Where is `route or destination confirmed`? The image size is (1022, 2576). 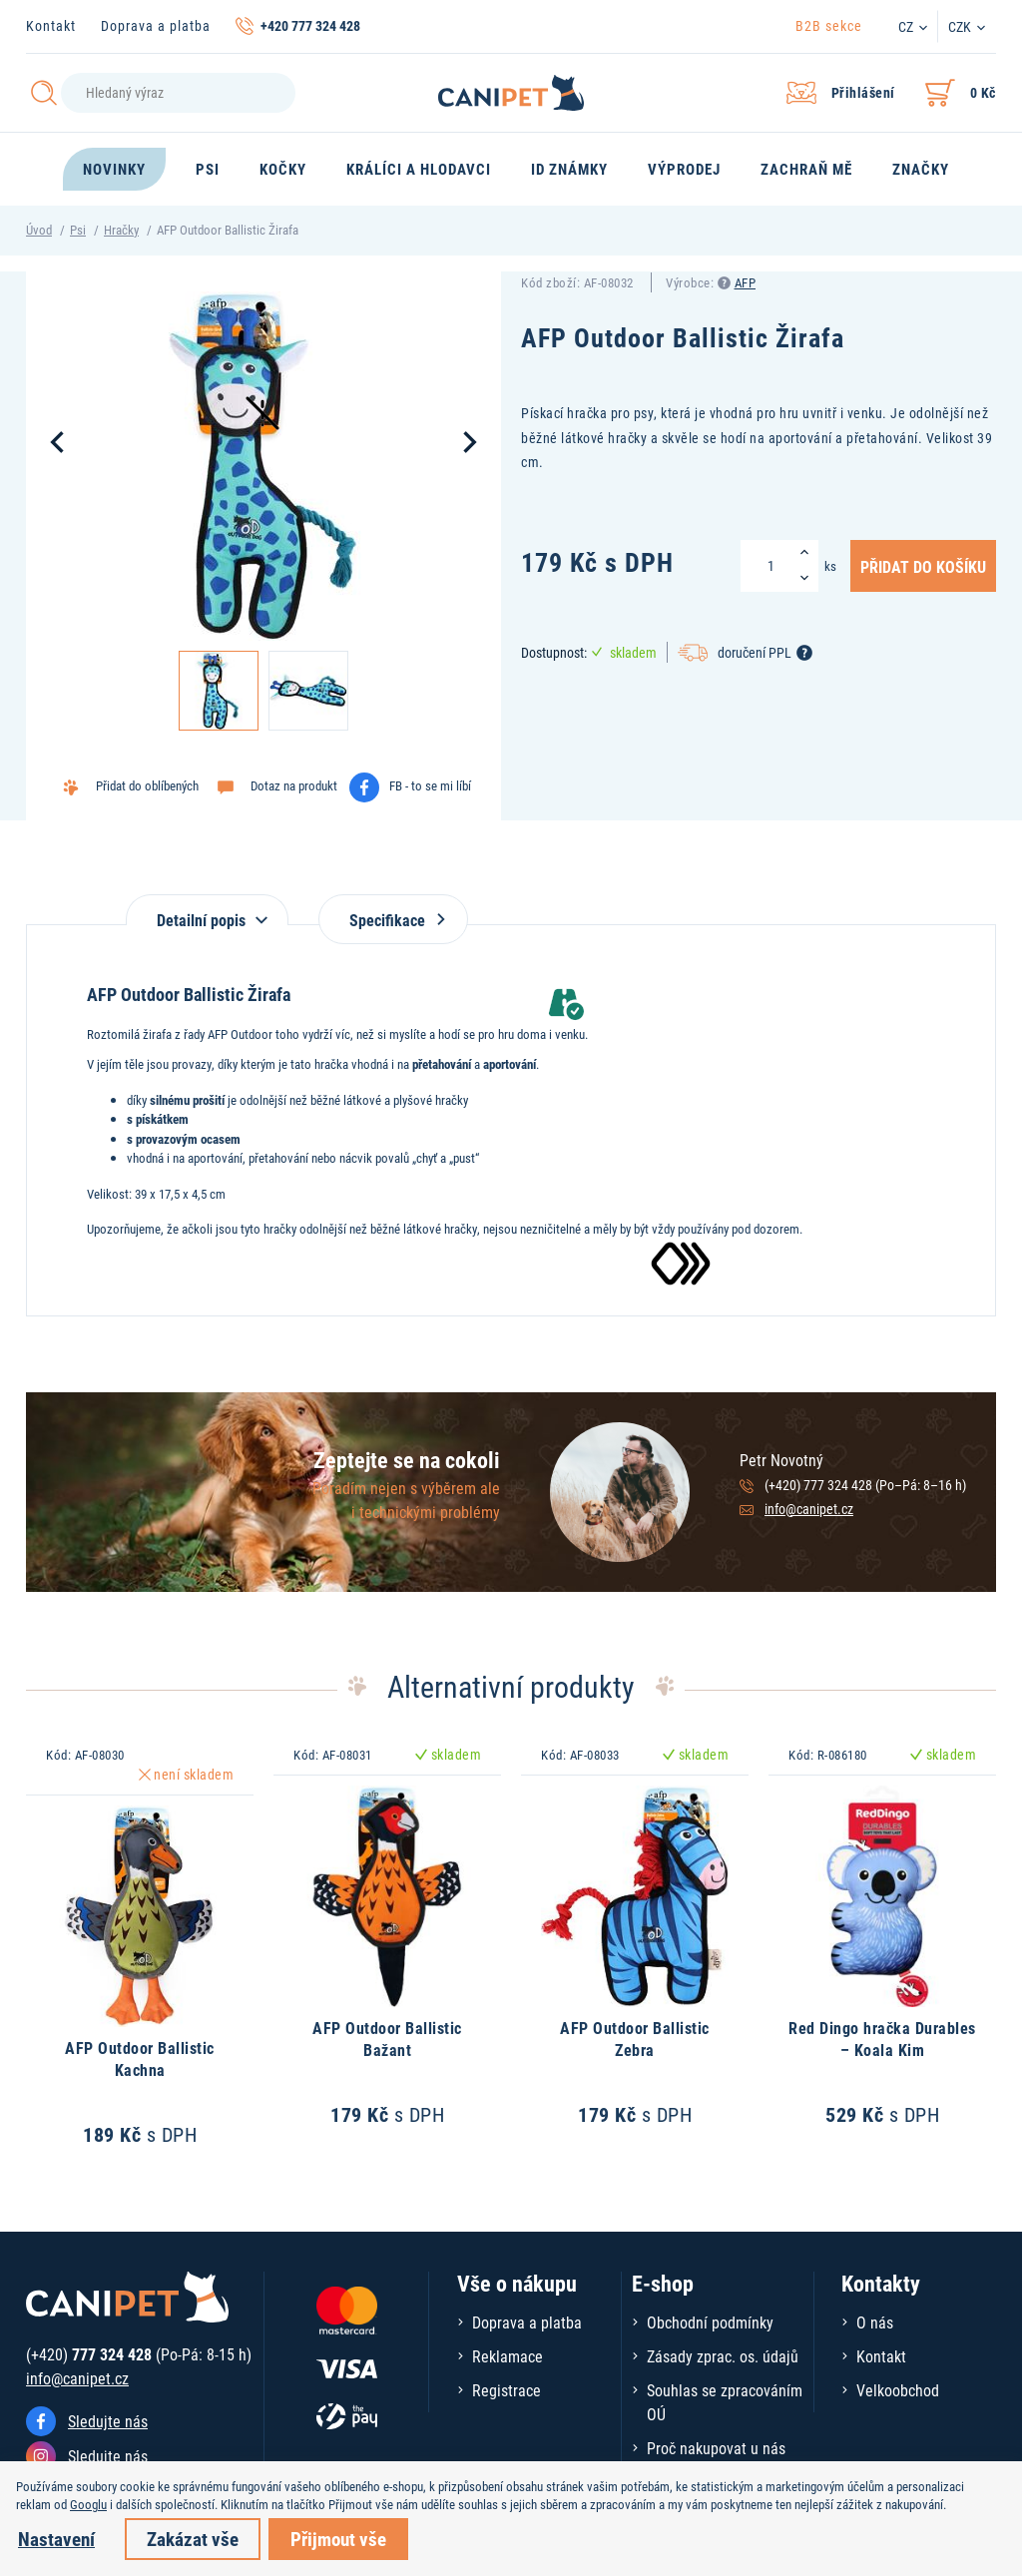 route or destination confirmed is located at coordinates (564, 1002).